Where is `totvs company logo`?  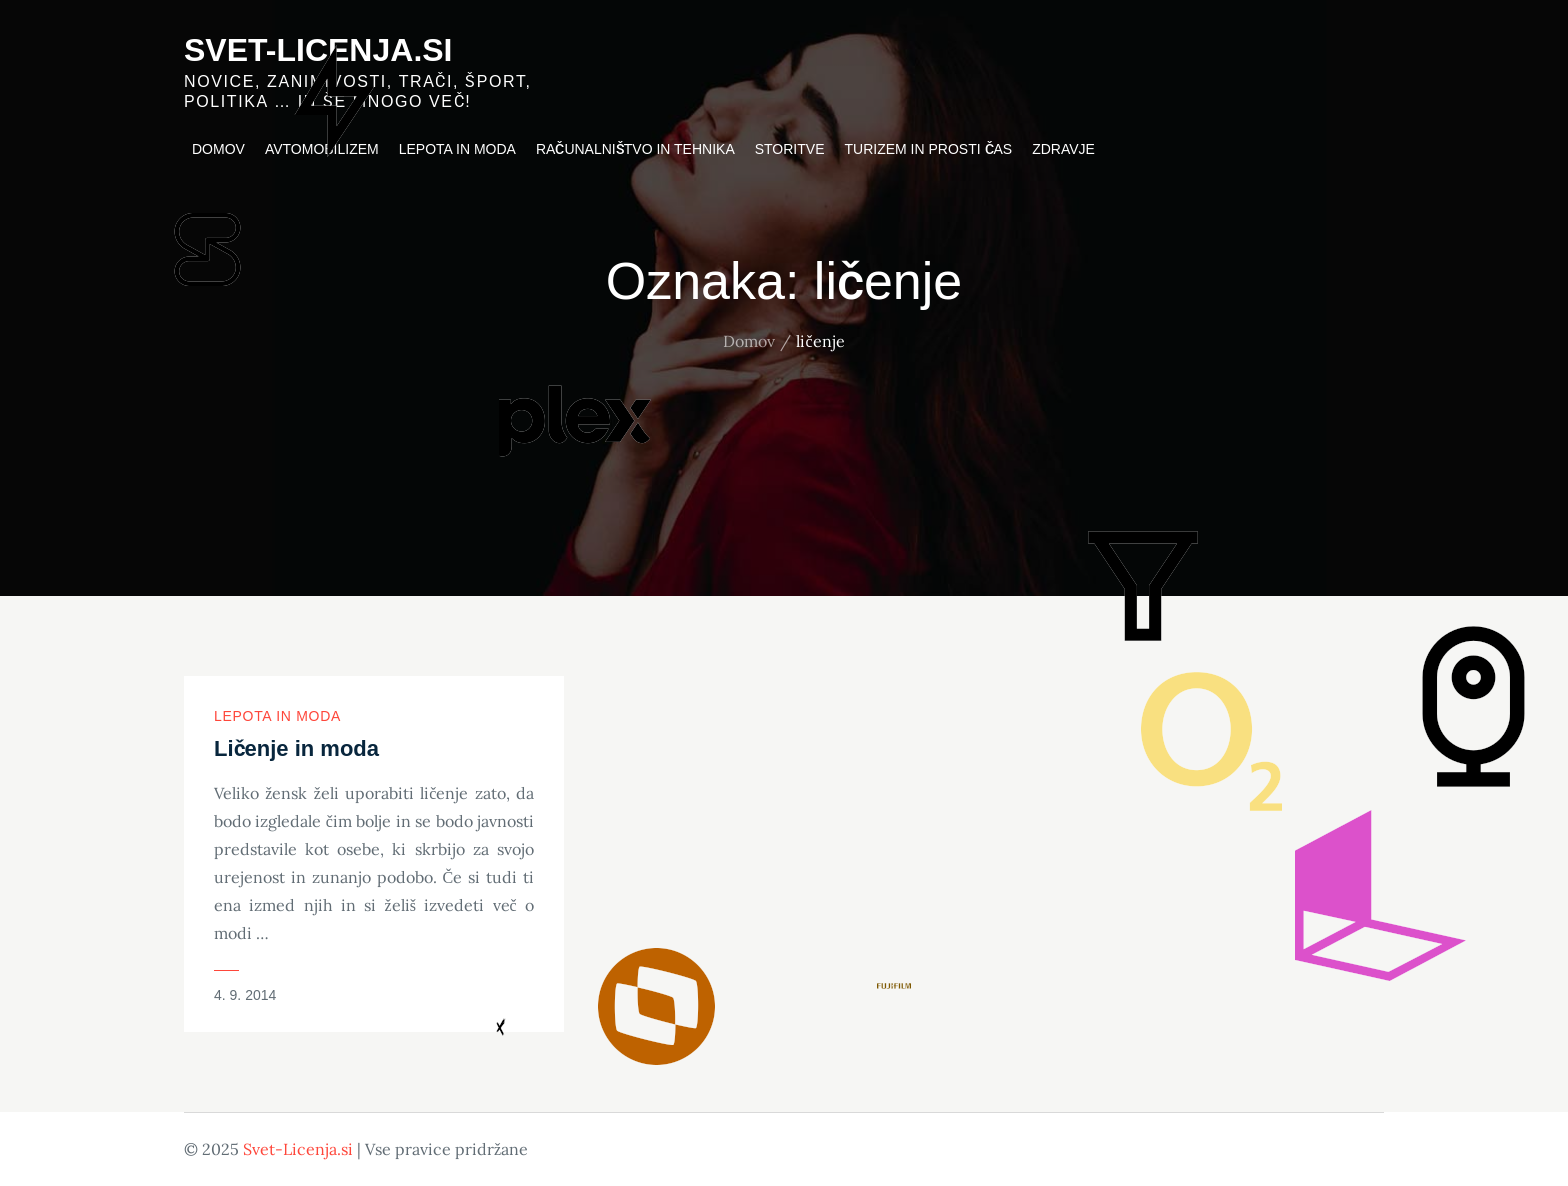 totvs company logo is located at coordinates (656, 1006).